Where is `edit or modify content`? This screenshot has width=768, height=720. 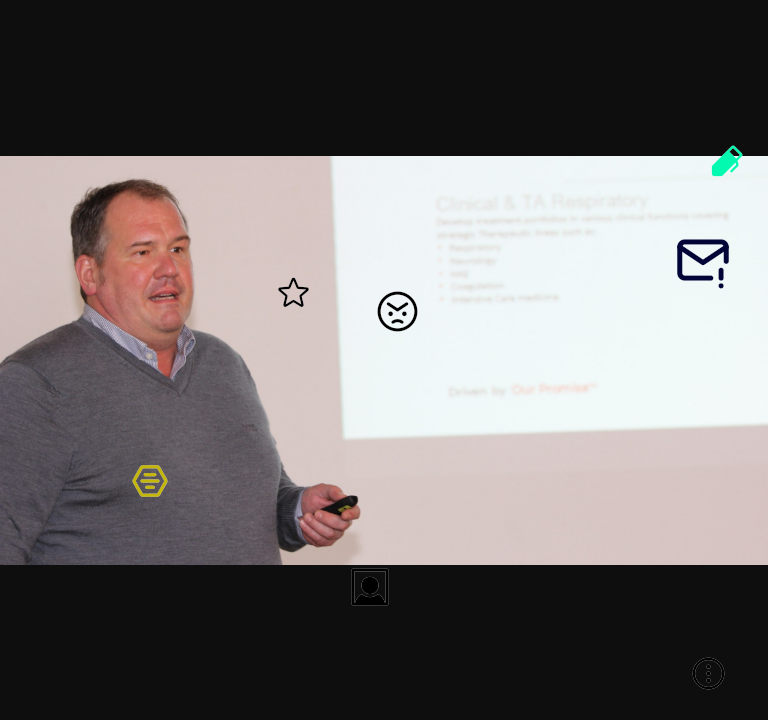
edit or modify content is located at coordinates (726, 161).